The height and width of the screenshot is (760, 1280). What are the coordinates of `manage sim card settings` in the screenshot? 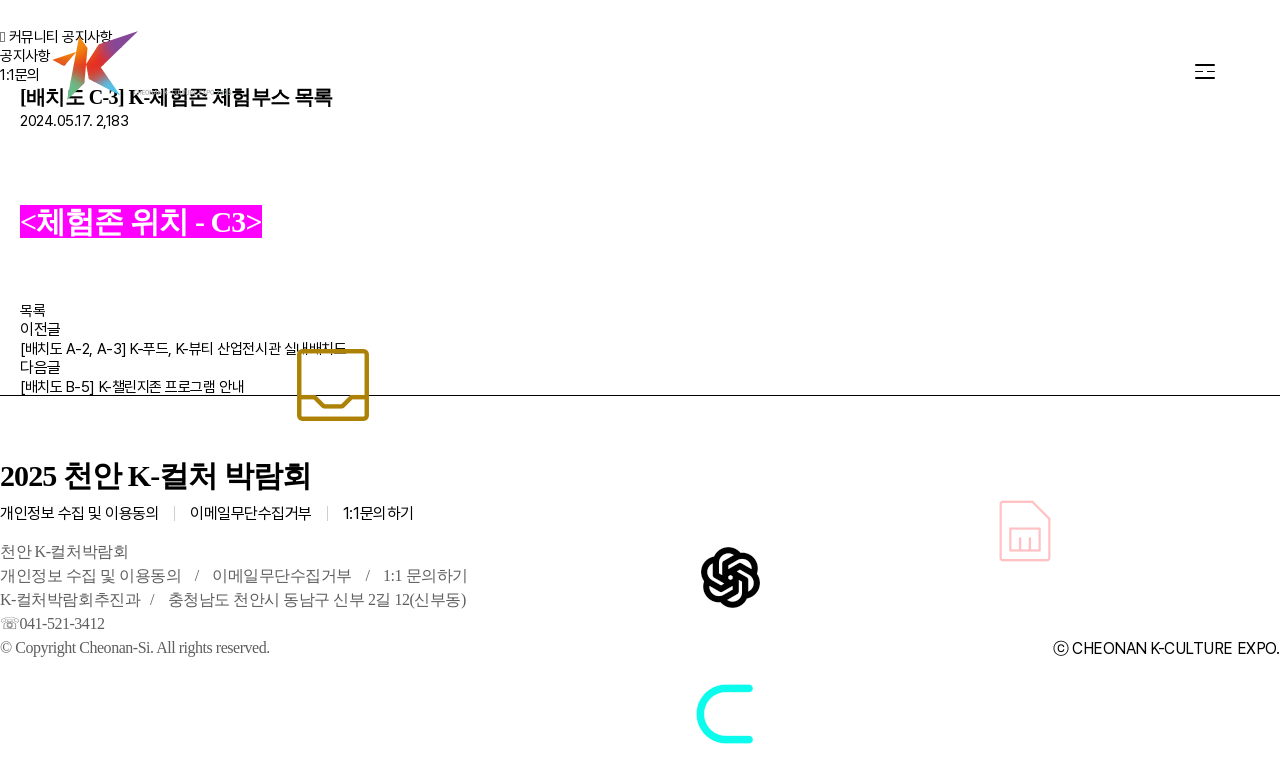 It's located at (1025, 531).